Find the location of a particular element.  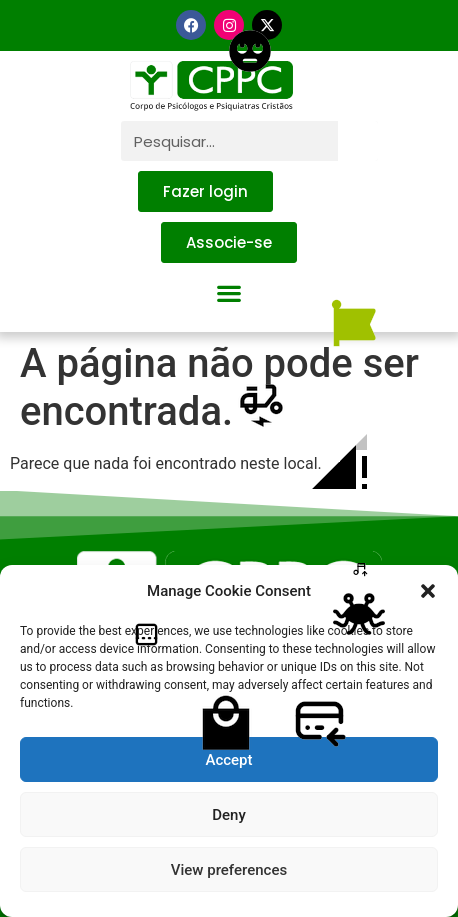

represents the flying spaghetti monster or pastafarianism is located at coordinates (359, 614).